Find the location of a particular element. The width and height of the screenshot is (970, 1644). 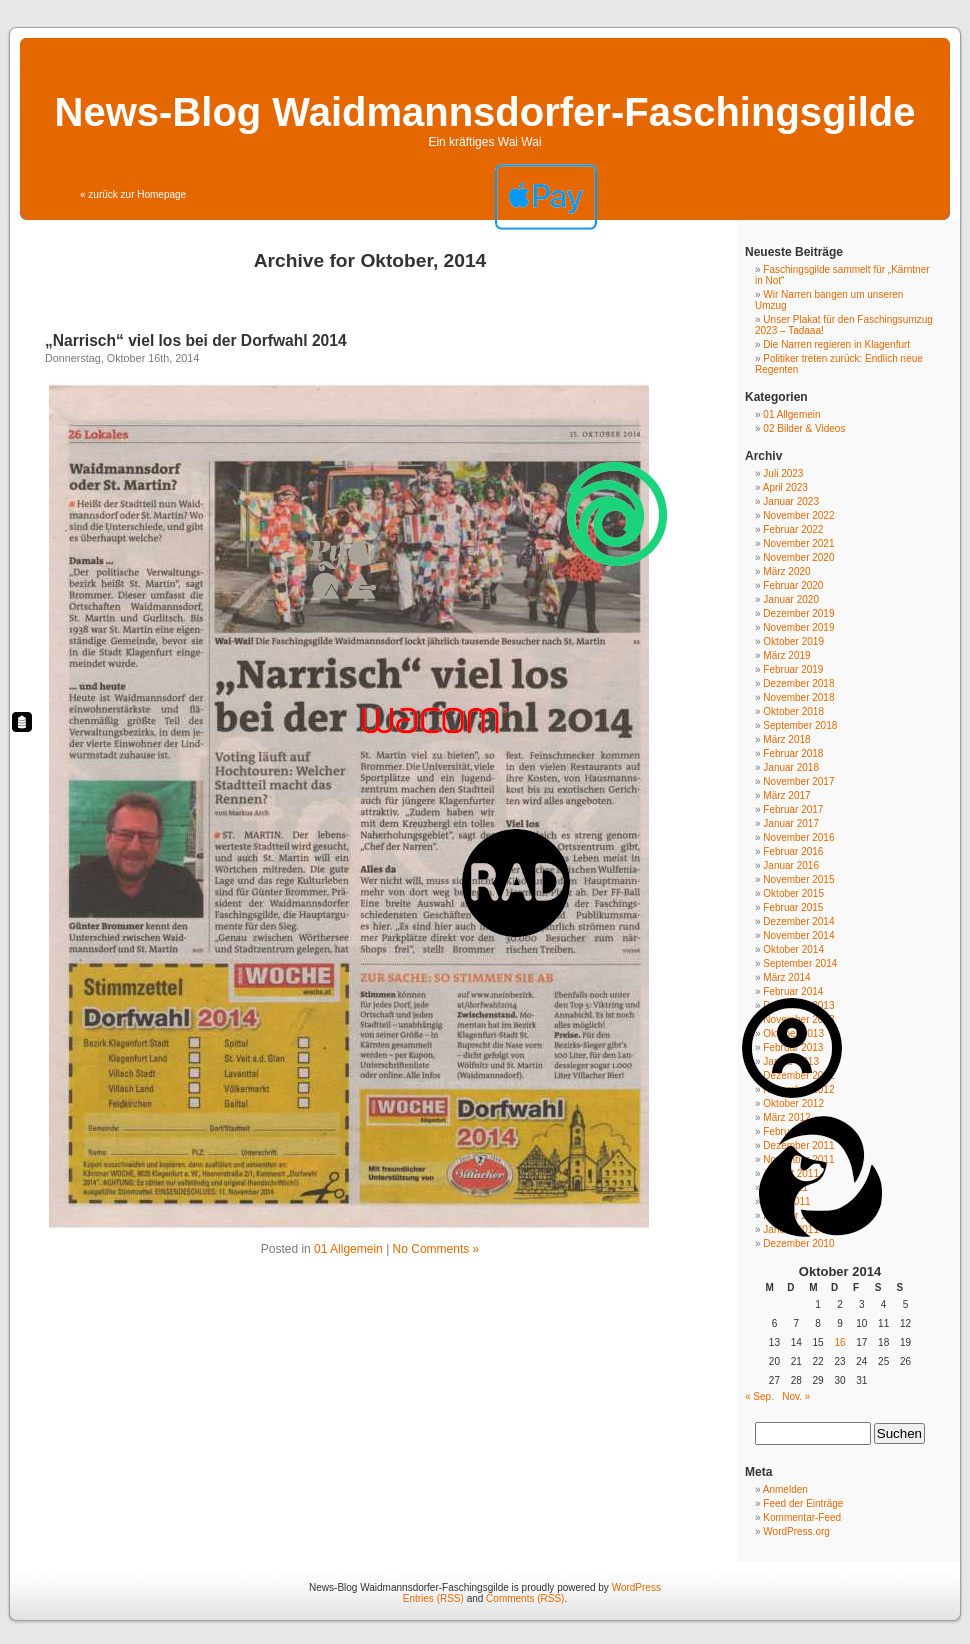

pycqa (python code quality authority) organization logo is located at coordinates (342, 569).